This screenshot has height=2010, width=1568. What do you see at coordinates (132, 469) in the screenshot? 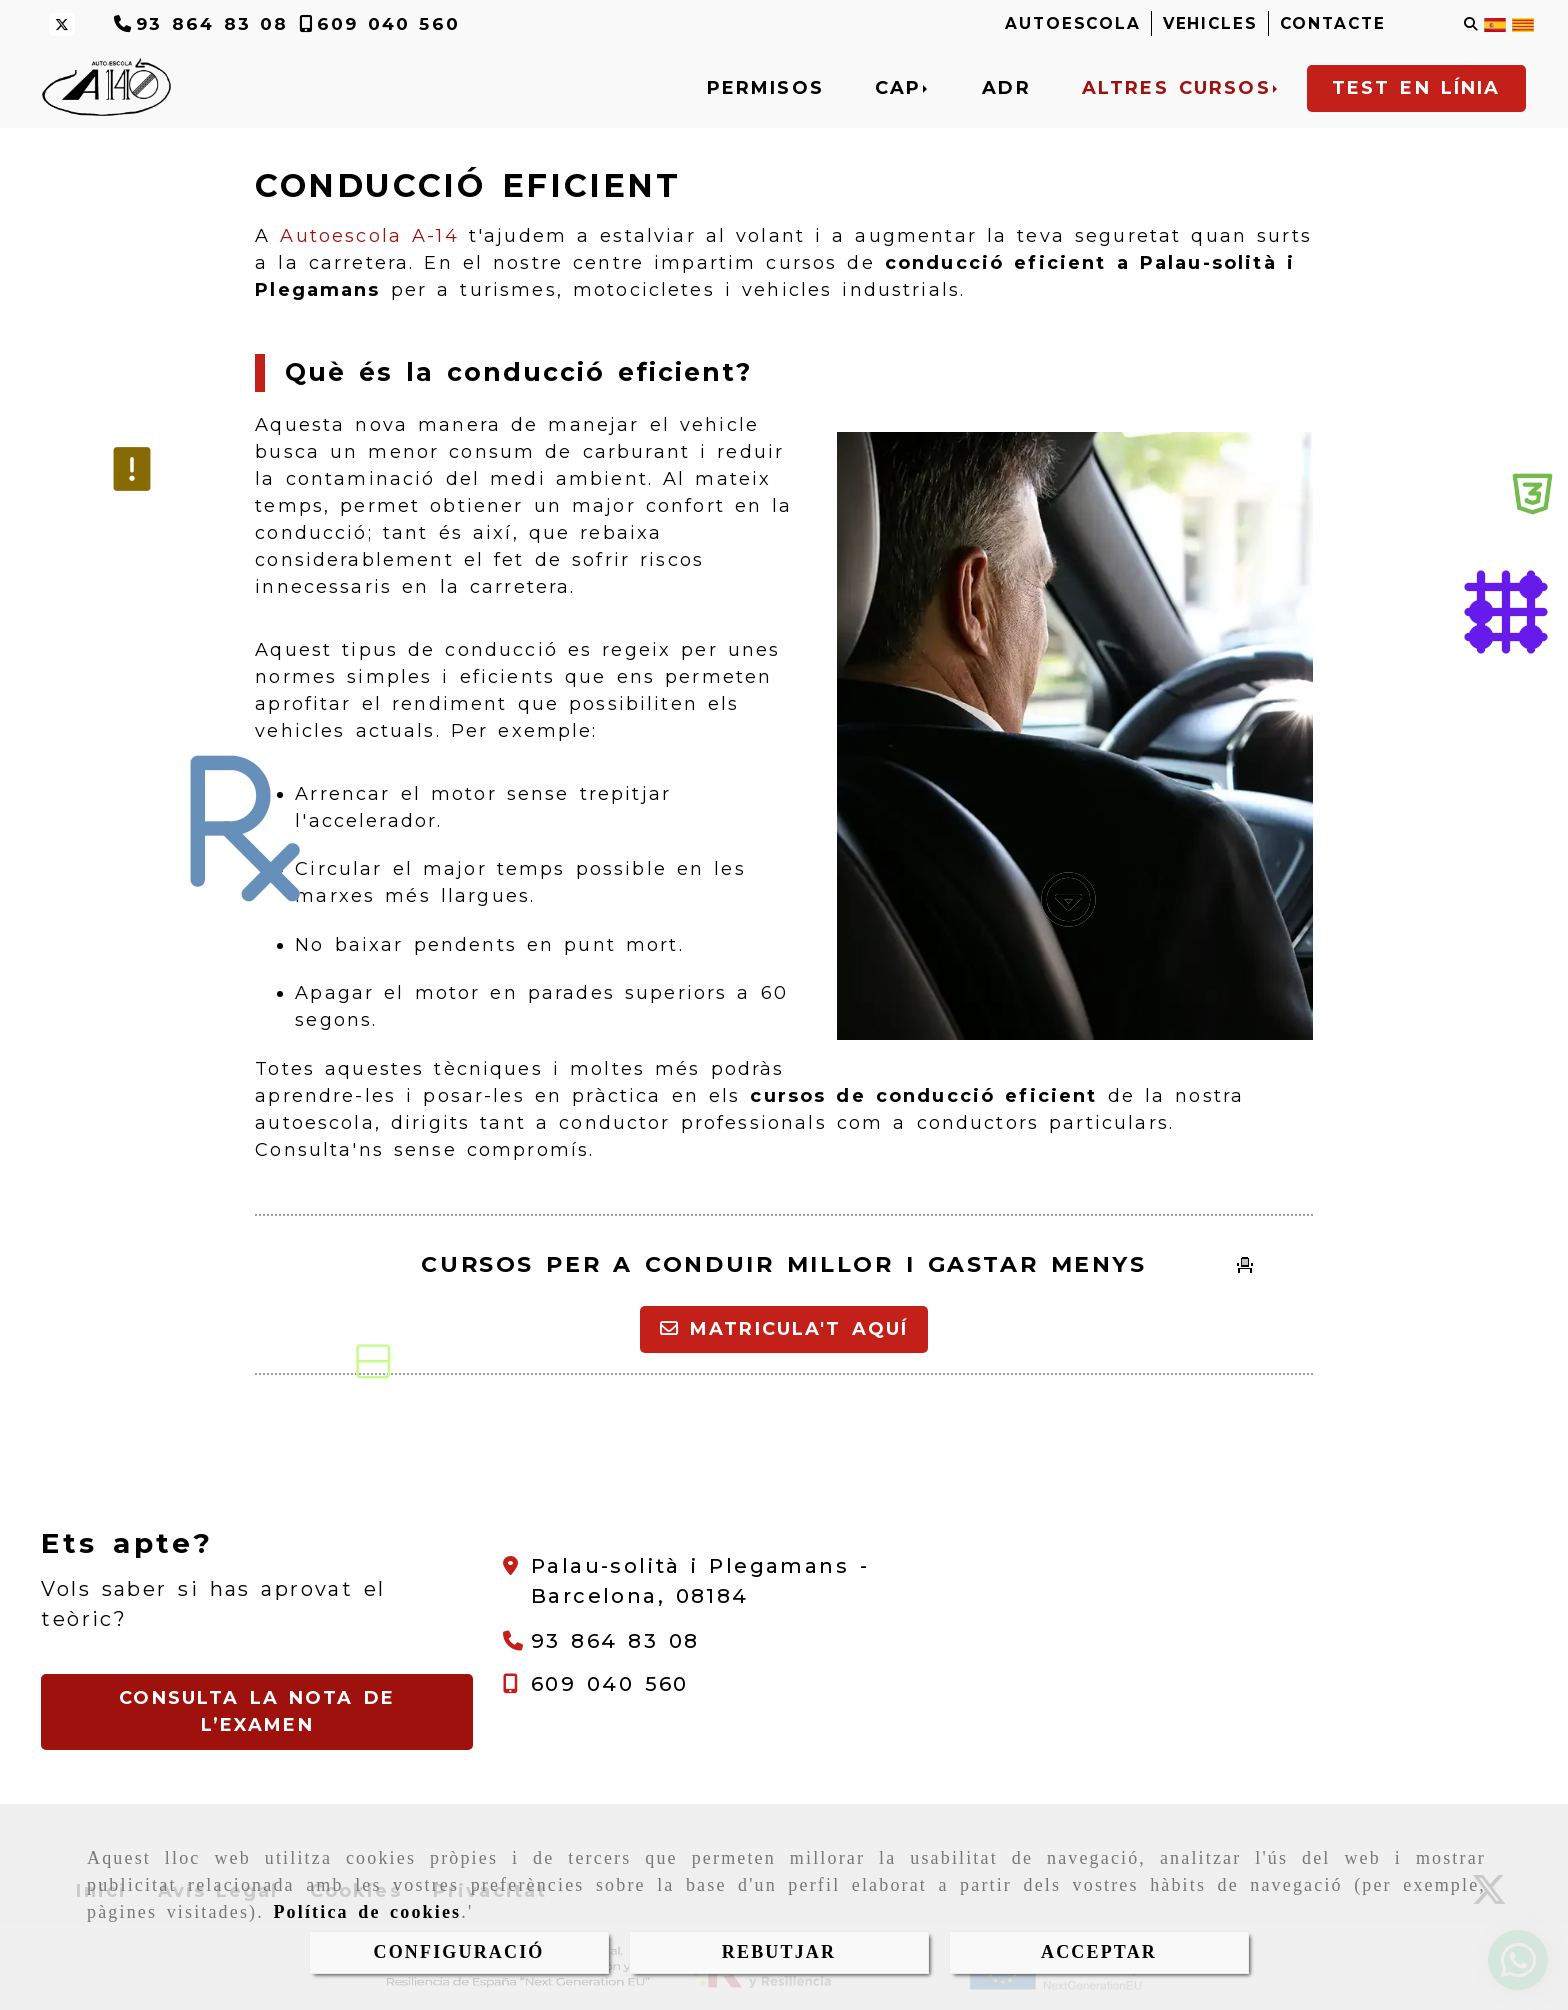
I see `indicates a warning or alert requiring attention` at bounding box center [132, 469].